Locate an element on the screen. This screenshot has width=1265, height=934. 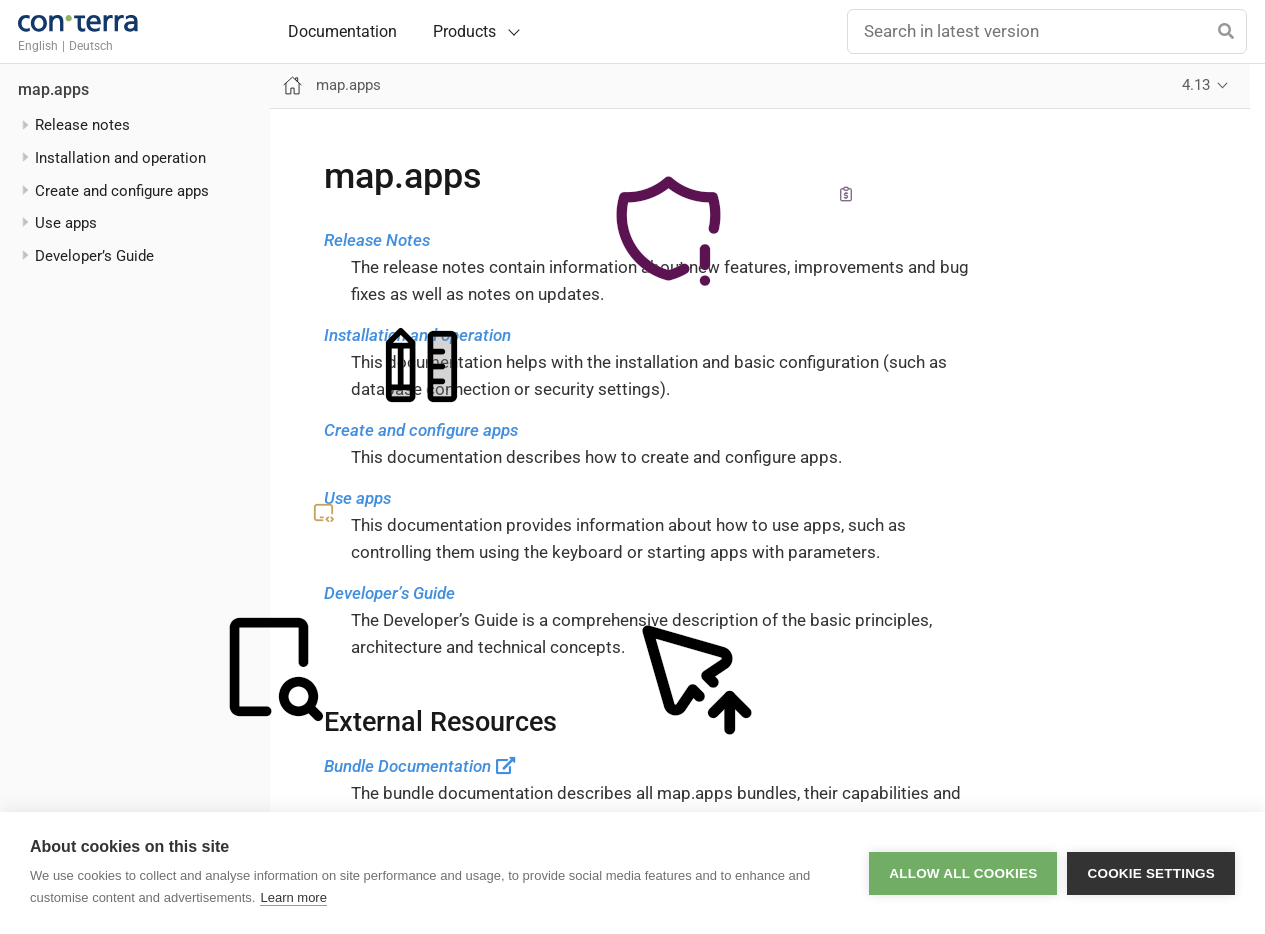
view financial report is located at coordinates (846, 194).